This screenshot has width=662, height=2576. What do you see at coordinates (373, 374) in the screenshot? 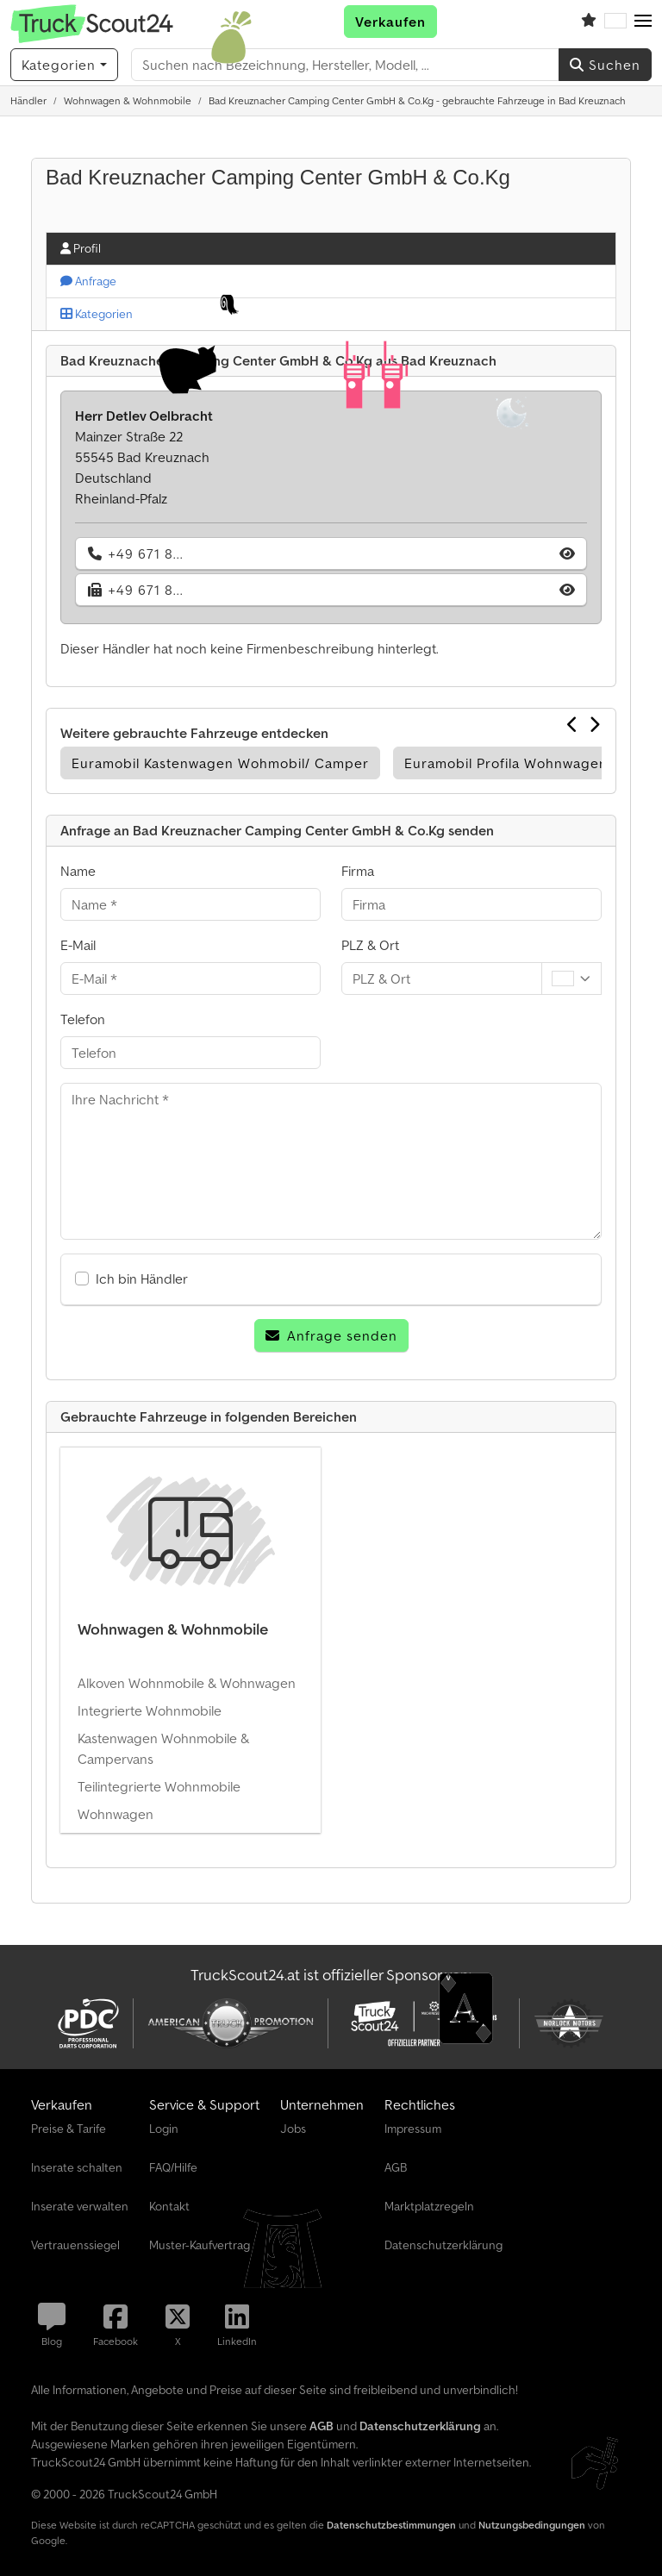
I see `access push-to-talk or voice communication` at bounding box center [373, 374].